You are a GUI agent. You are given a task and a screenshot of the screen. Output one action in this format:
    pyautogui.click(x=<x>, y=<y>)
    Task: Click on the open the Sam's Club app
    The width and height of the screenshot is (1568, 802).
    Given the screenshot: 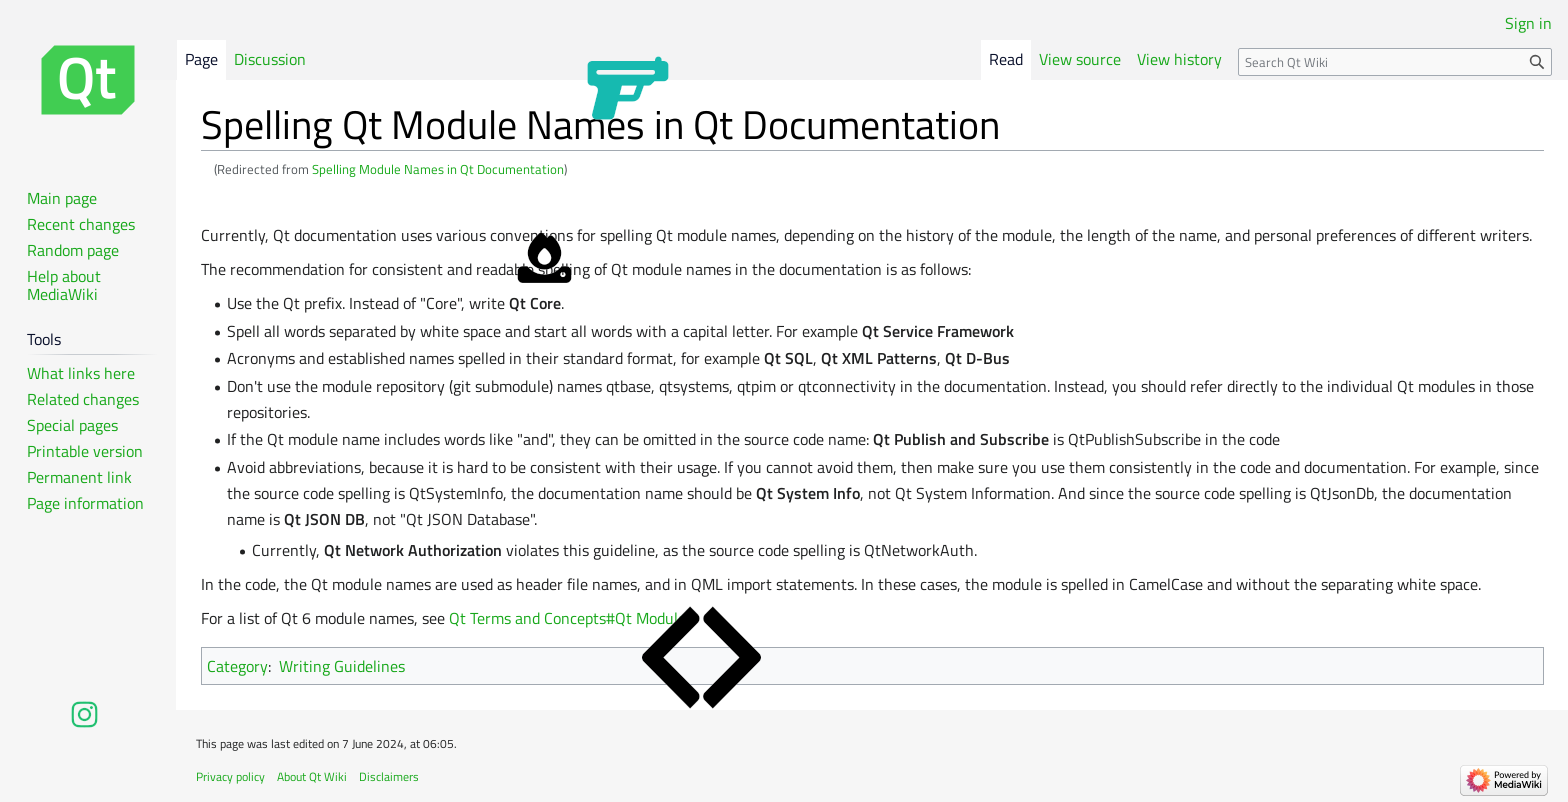 What is the action you would take?
    pyautogui.click(x=701, y=657)
    